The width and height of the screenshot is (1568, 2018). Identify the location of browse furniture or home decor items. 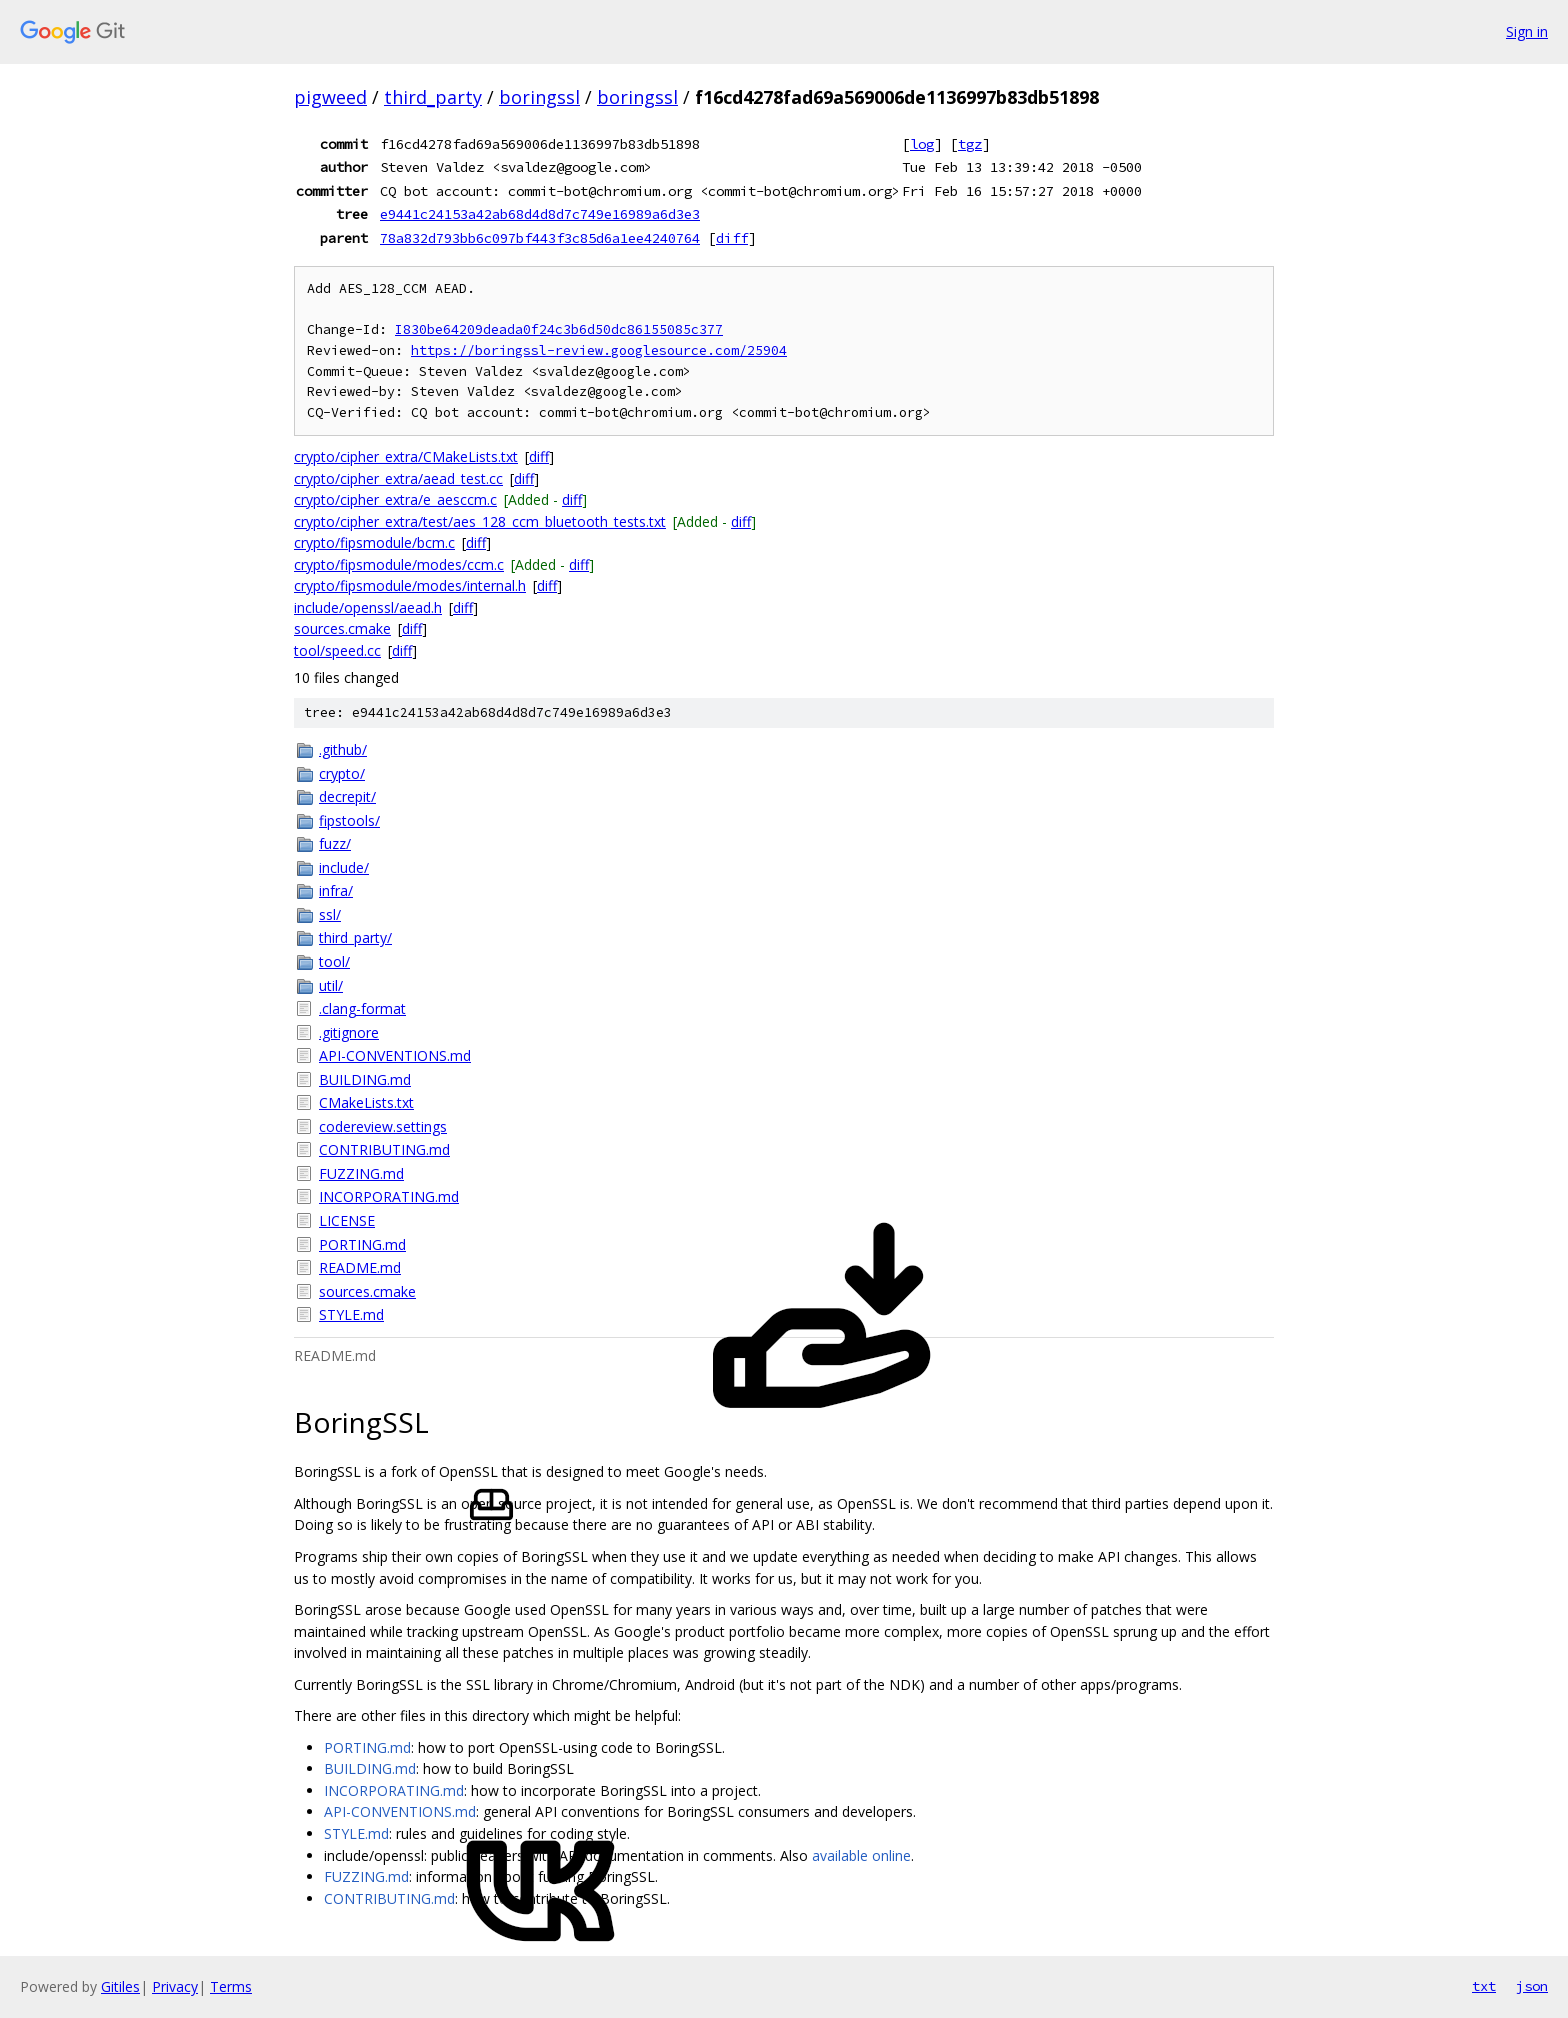
(491, 1504).